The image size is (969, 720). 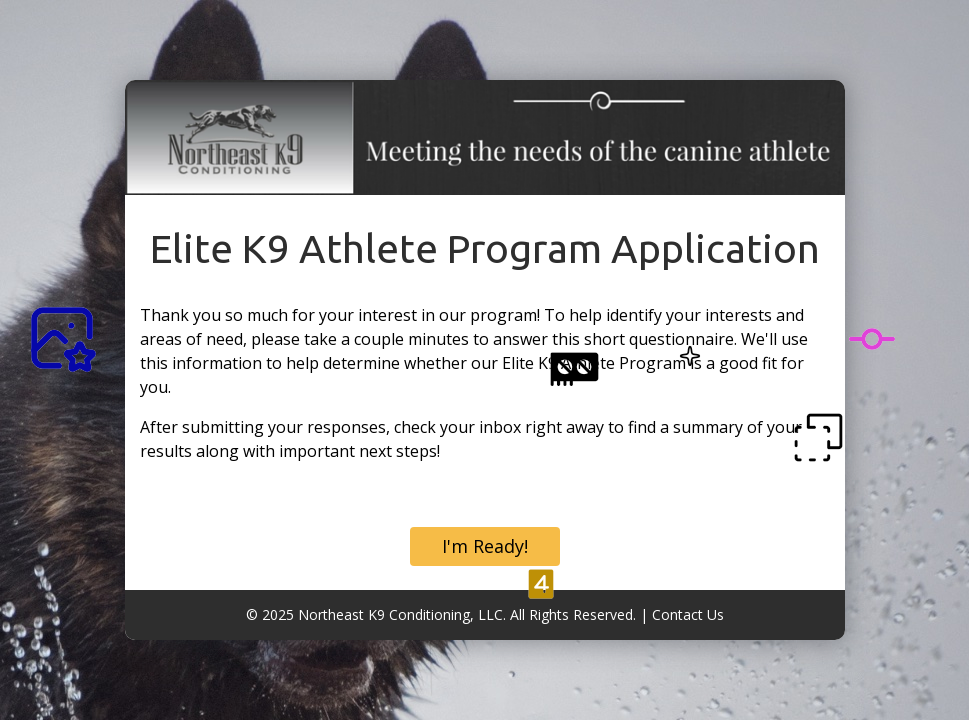 What do you see at coordinates (62, 338) in the screenshot?
I see `add photo to favorites` at bounding box center [62, 338].